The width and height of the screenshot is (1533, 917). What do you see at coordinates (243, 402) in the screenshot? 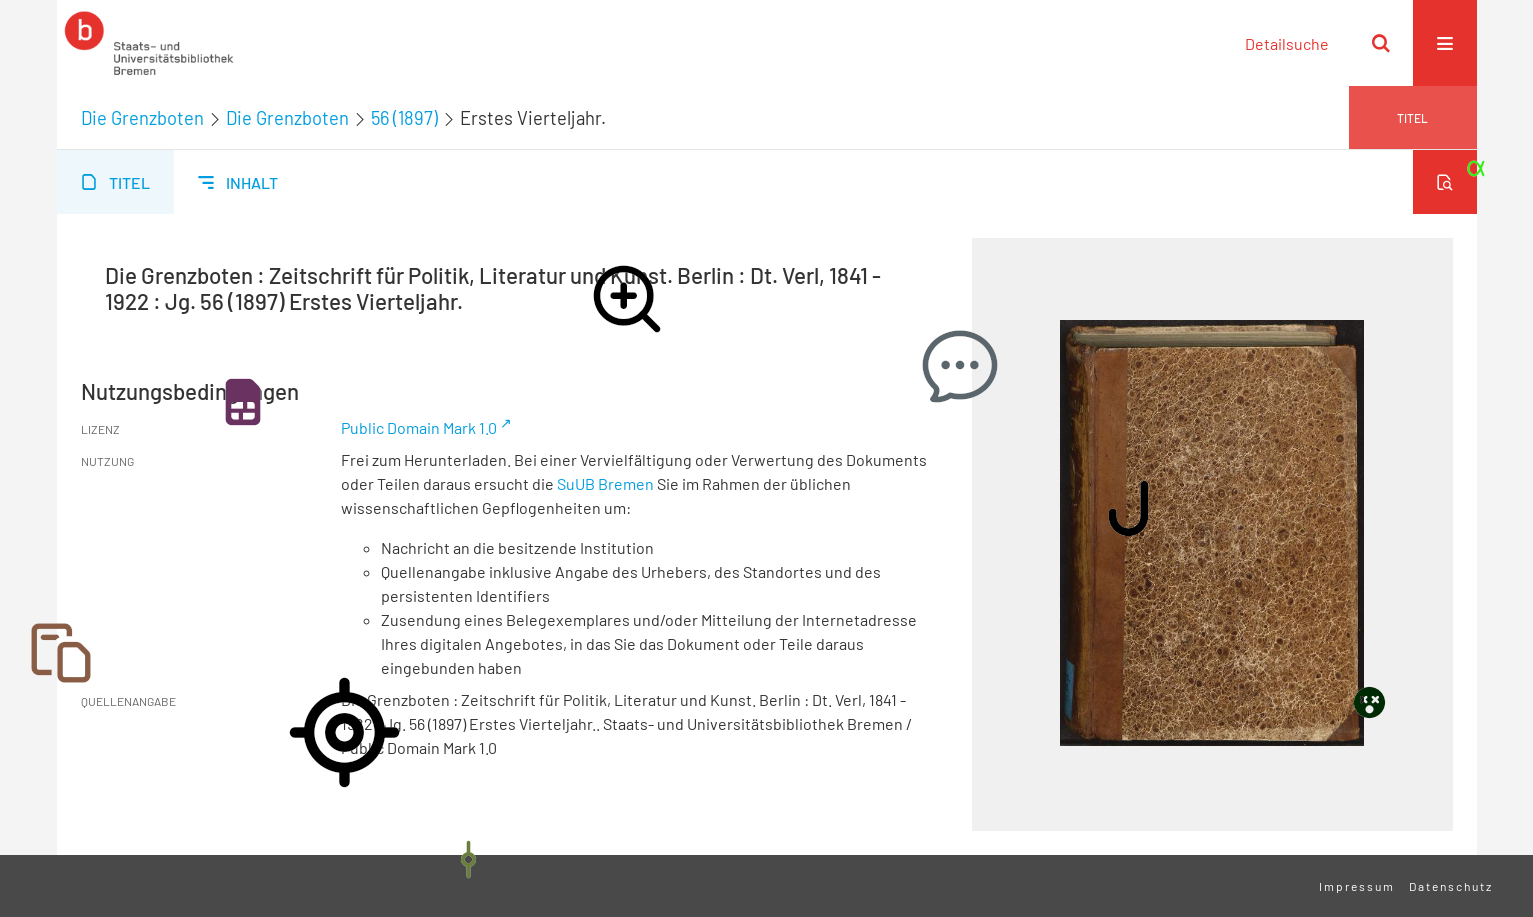
I see `manage sim card settings` at bounding box center [243, 402].